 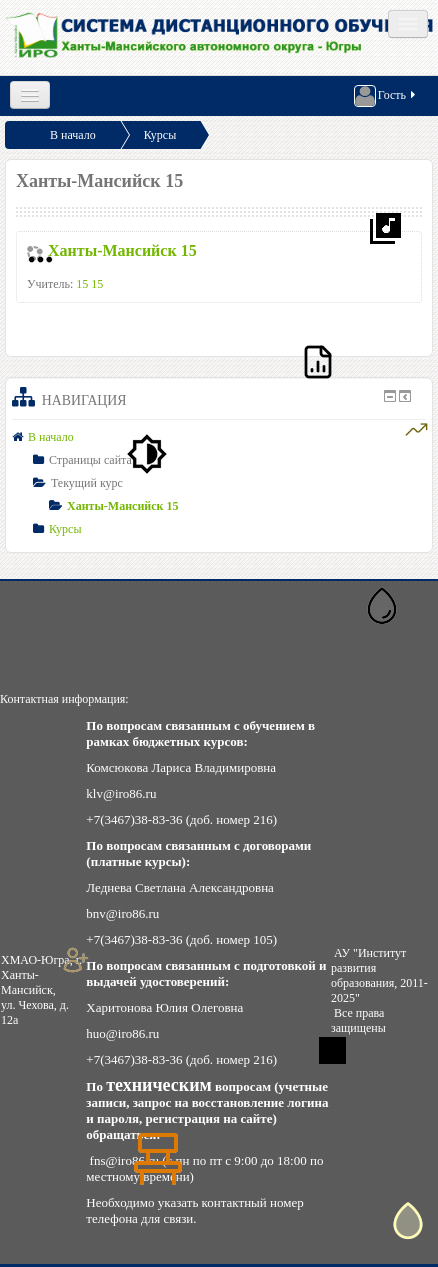 I want to click on browse furniture or seating options, so click(x=158, y=1159).